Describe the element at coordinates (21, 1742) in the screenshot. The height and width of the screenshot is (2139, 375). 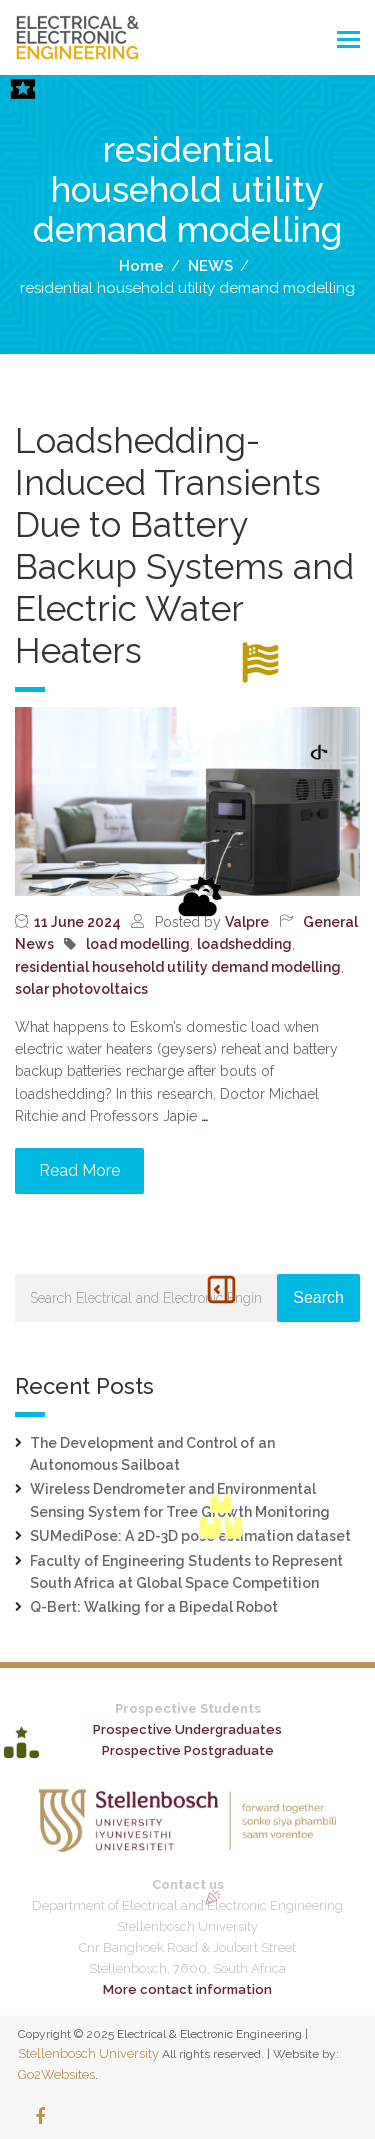
I see `view leaderboard rankings` at that location.